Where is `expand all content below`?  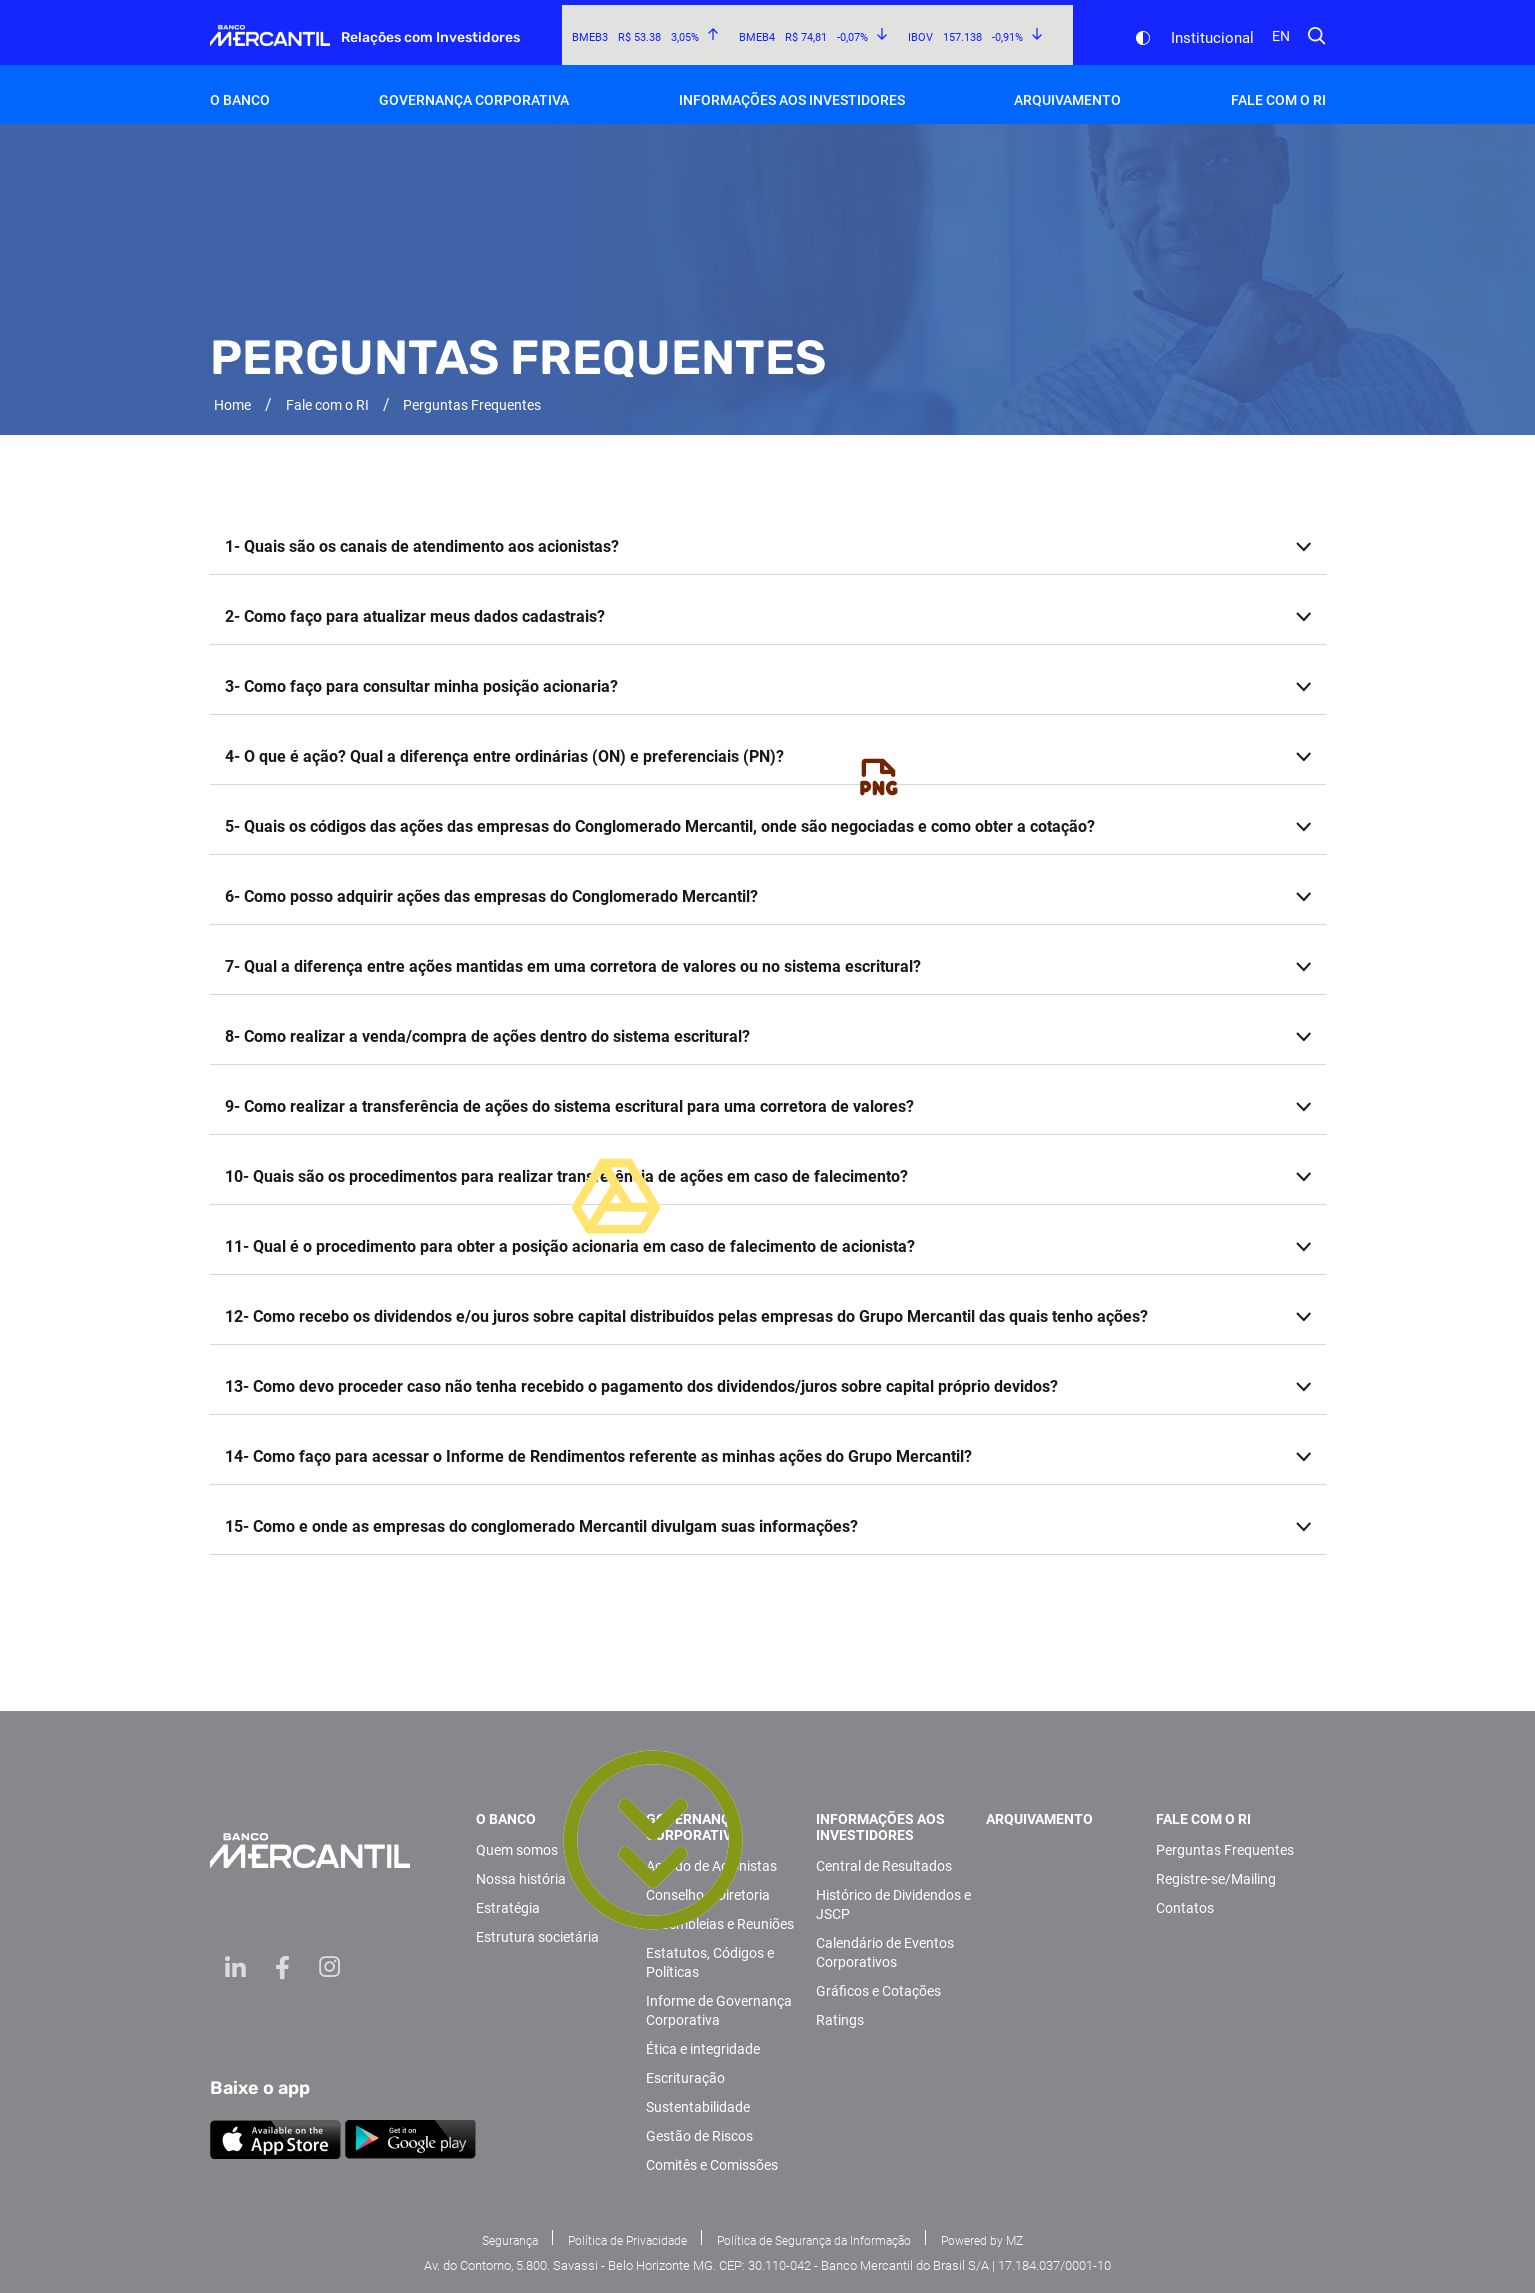 expand all content below is located at coordinates (653, 1840).